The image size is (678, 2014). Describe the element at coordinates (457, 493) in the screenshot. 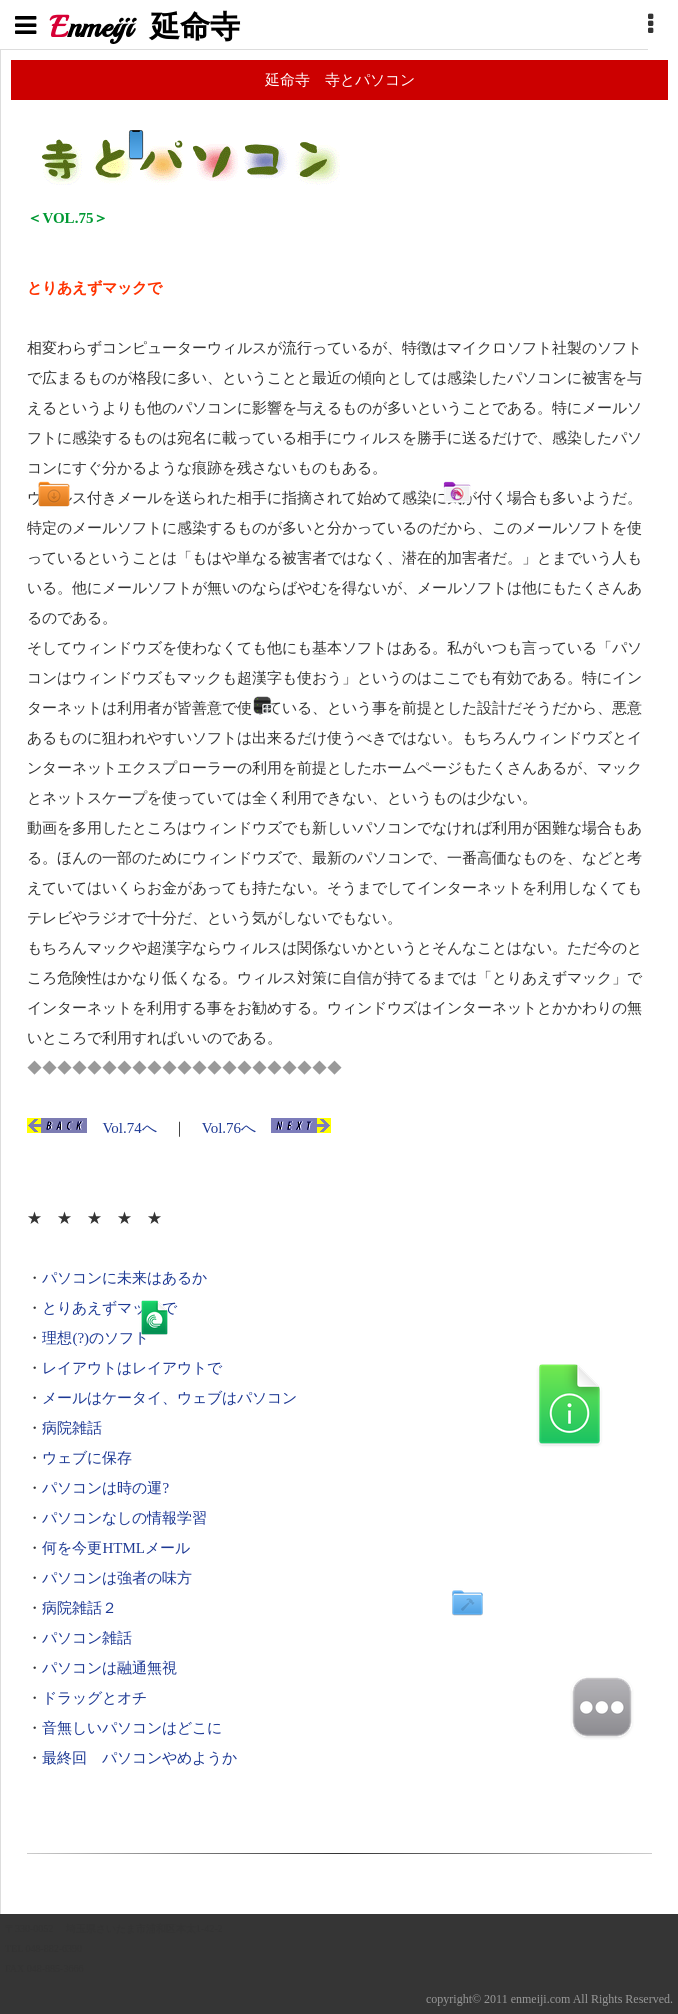

I see `open garuda linux system folder` at that location.